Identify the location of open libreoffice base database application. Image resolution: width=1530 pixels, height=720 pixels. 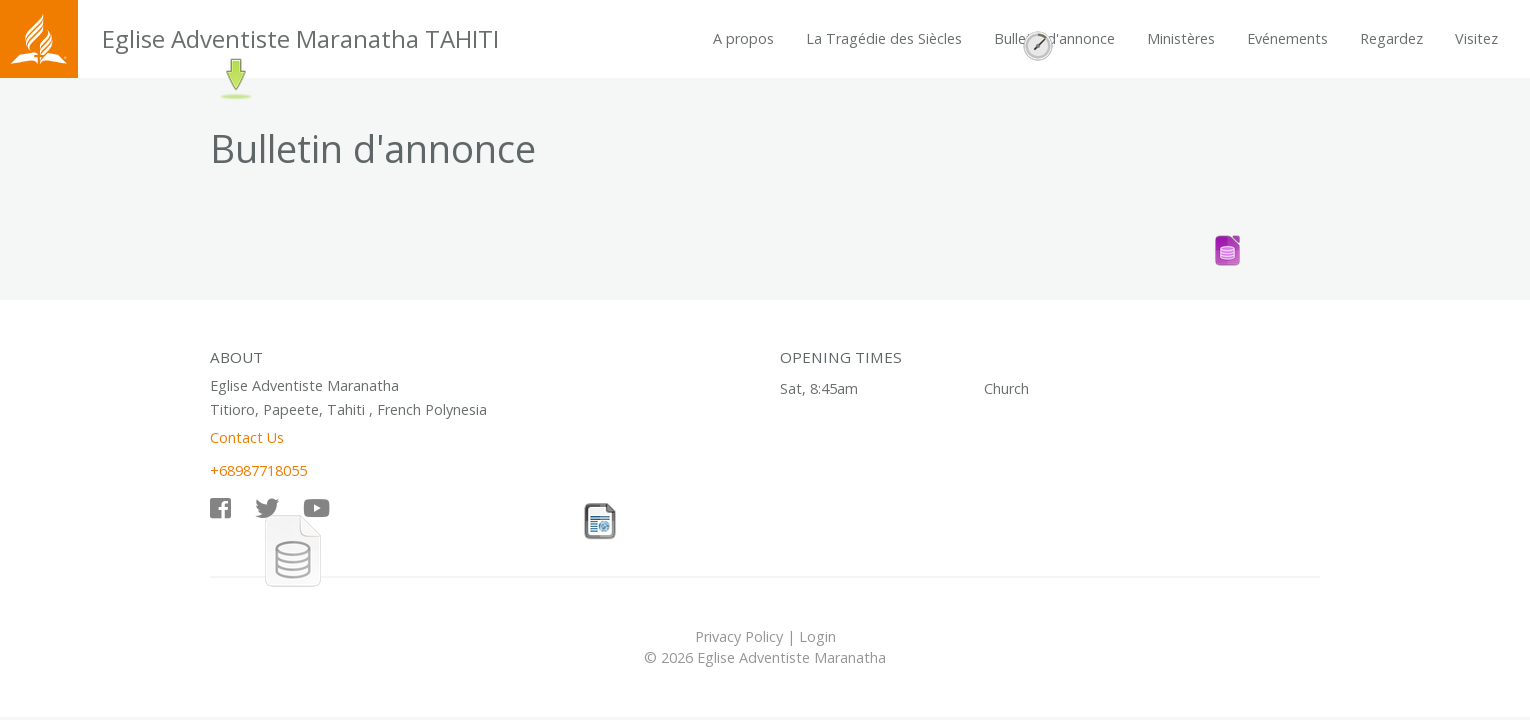
(1227, 250).